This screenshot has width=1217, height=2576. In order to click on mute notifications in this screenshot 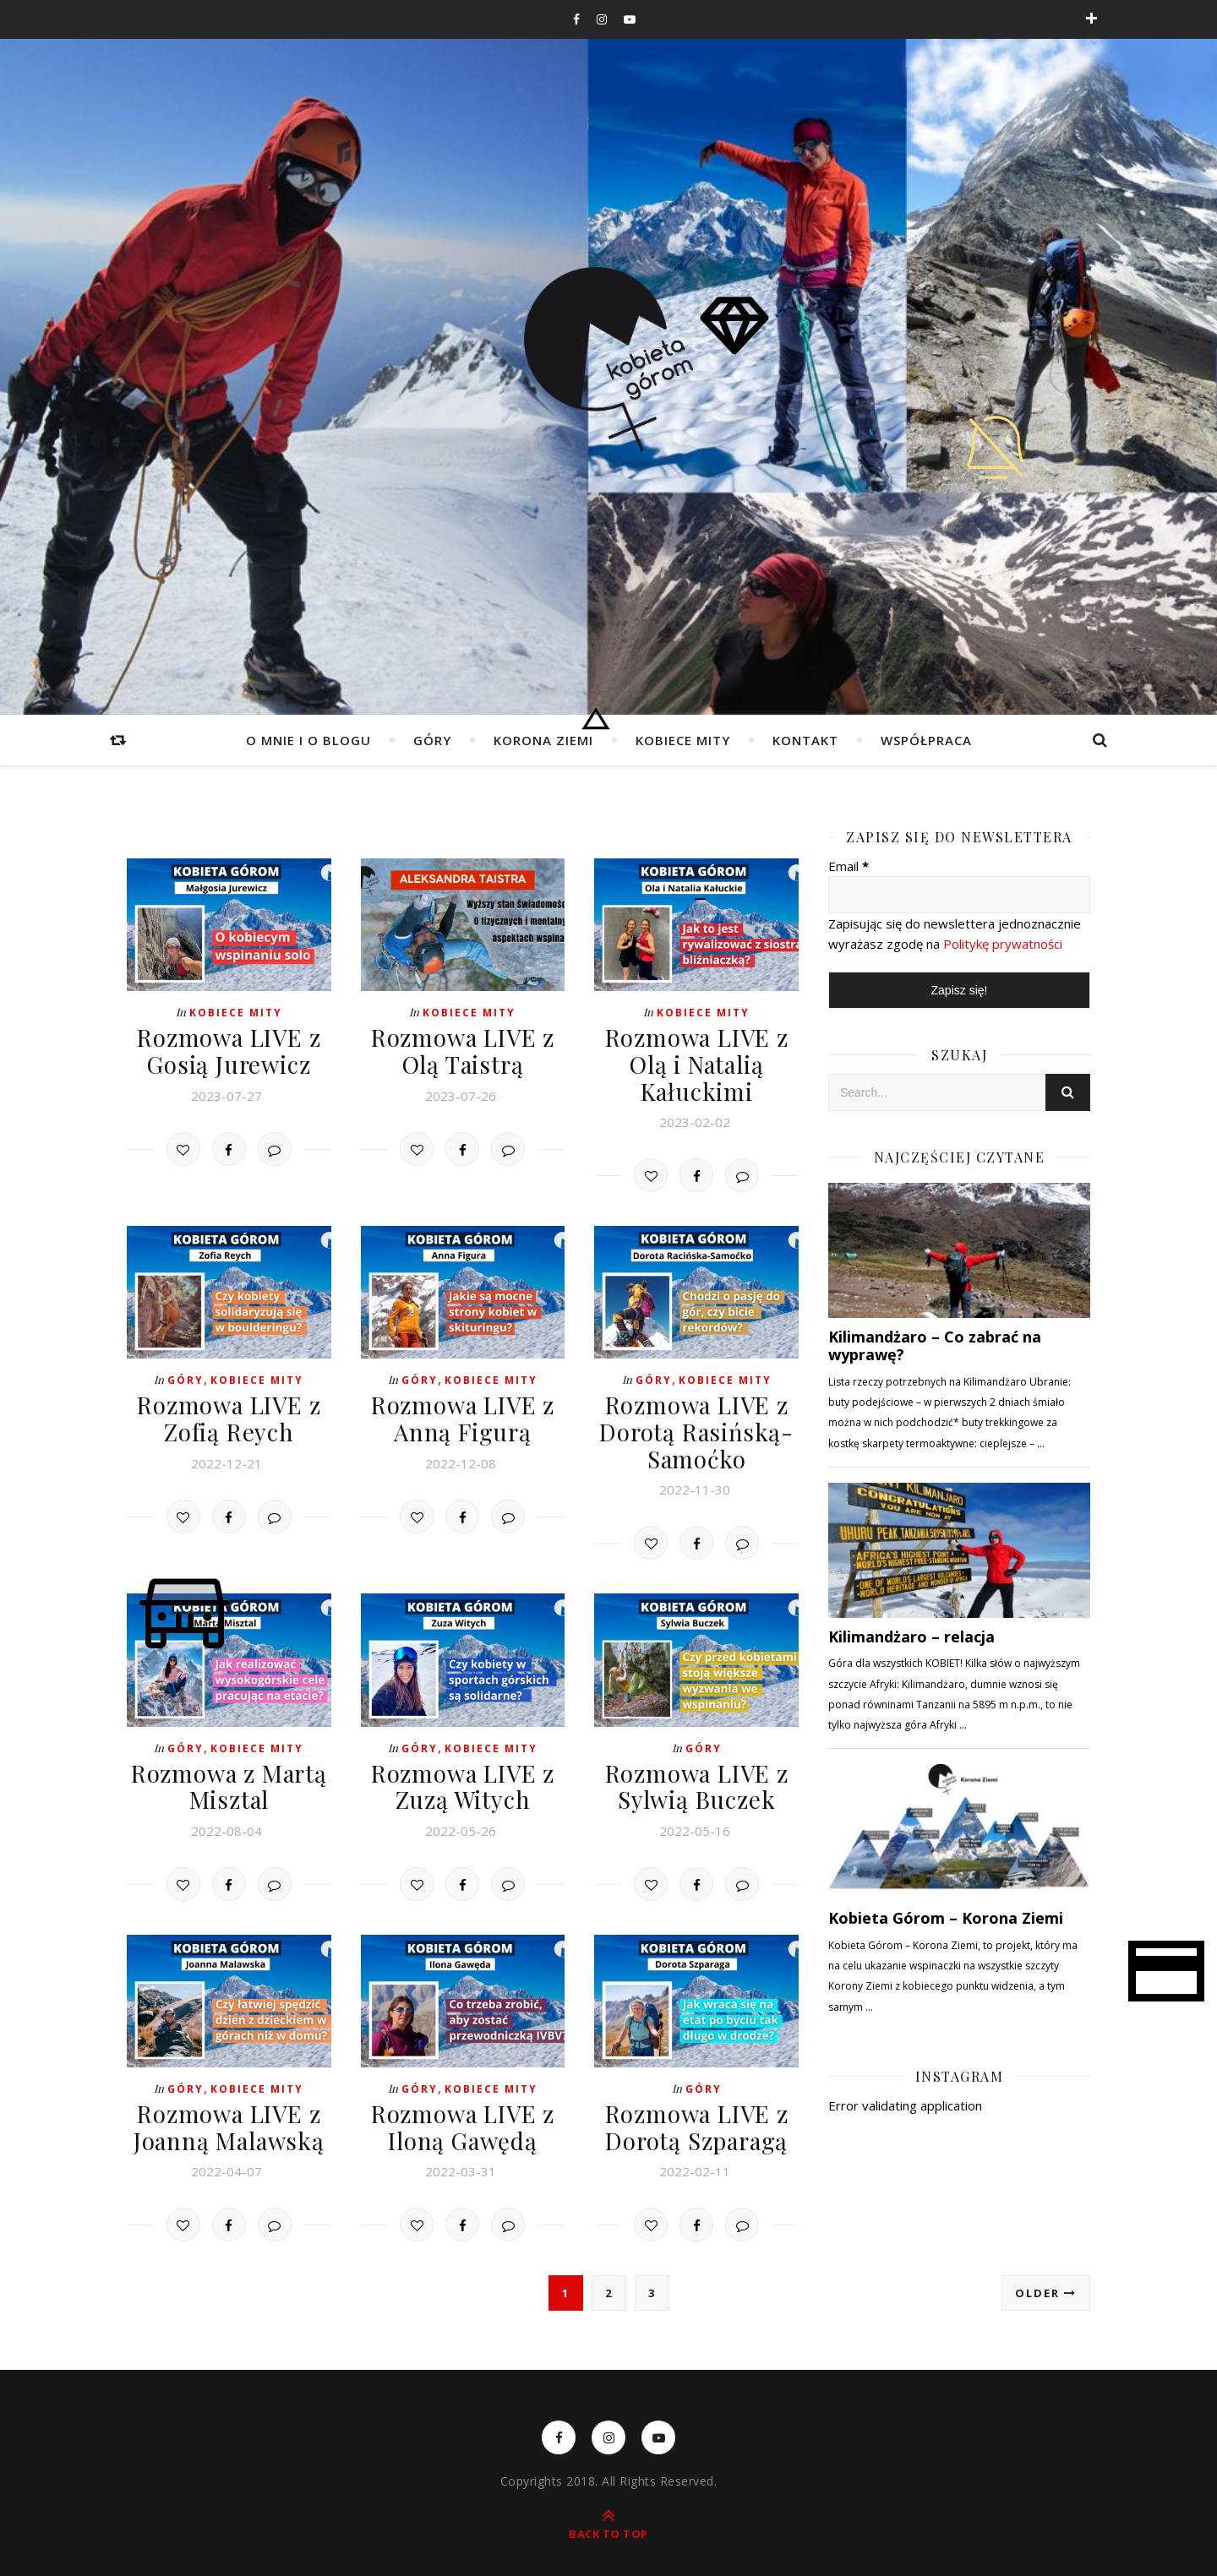, I will do `click(996, 447)`.